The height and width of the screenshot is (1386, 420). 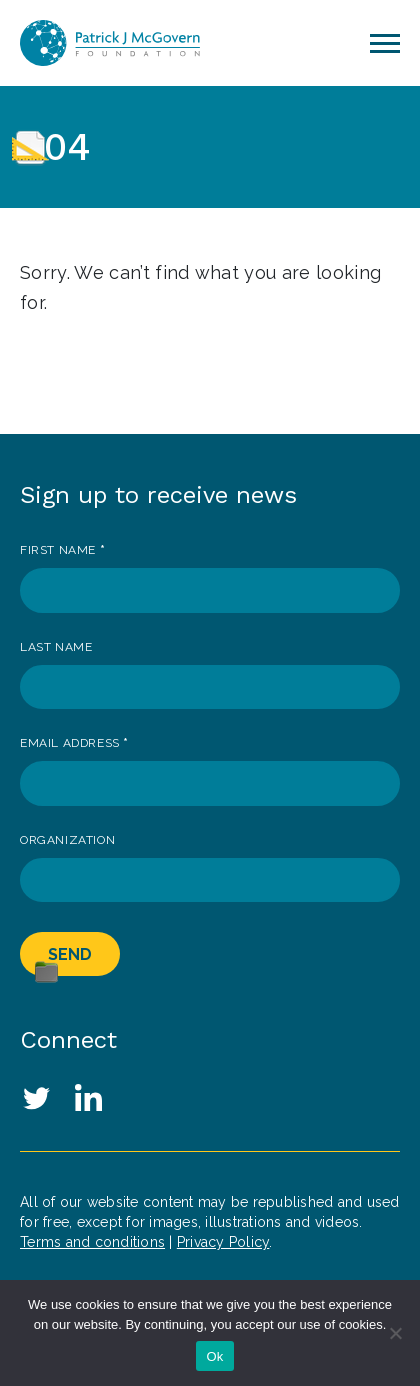 What do you see at coordinates (30, 147) in the screenshot?
I see `configure page layout and formatting options` at bounding box center [30, 147].